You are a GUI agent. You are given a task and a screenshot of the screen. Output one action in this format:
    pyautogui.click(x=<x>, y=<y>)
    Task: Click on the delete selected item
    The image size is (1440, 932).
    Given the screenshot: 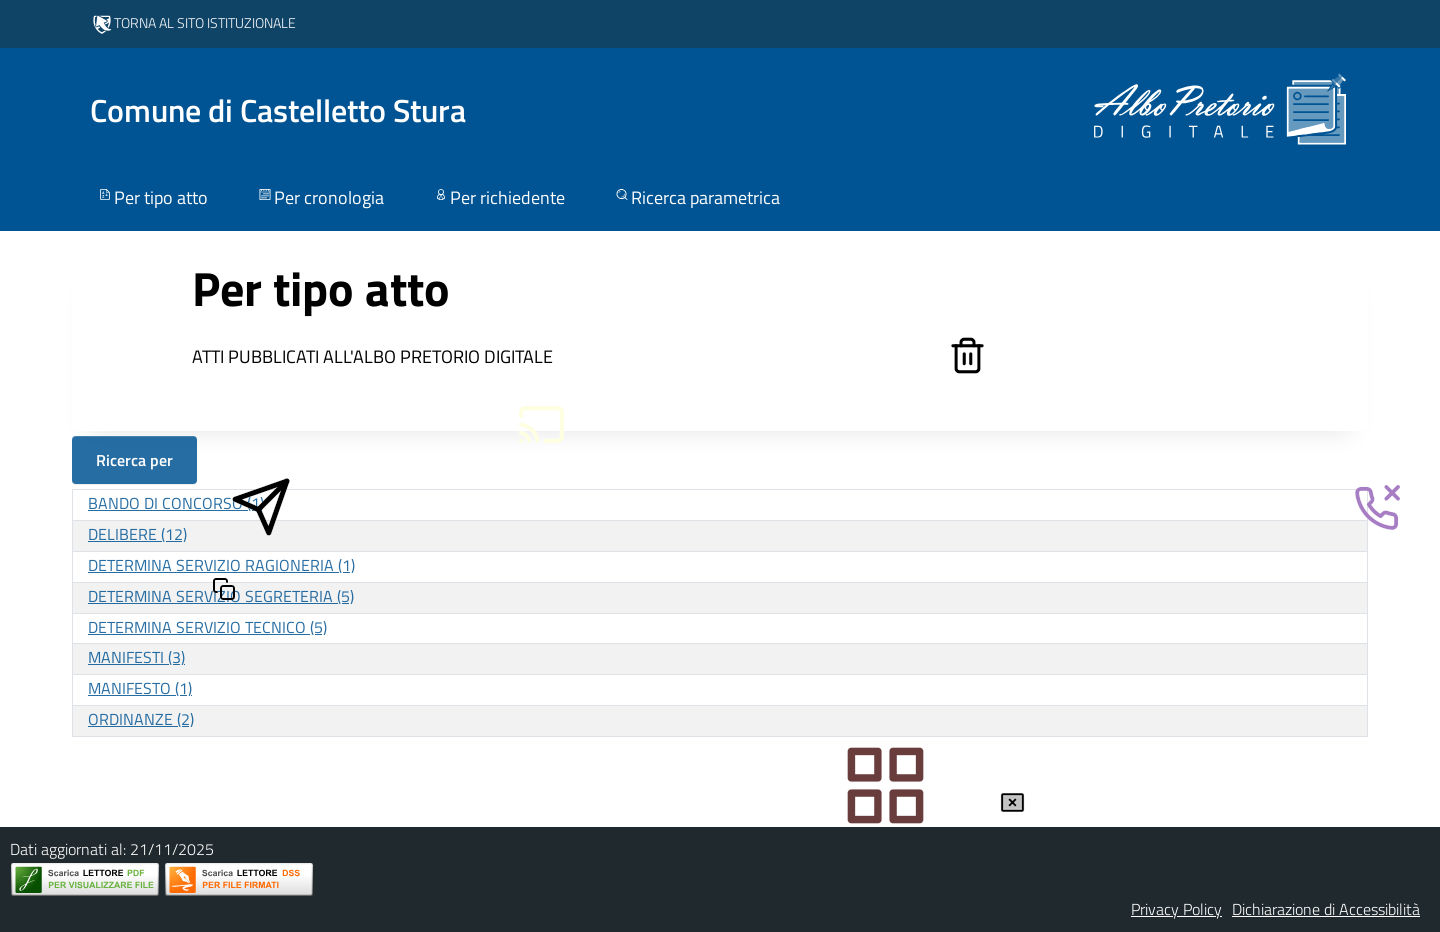 What is the action you would take?
    pyautogui.click(x=967, y=355)
    